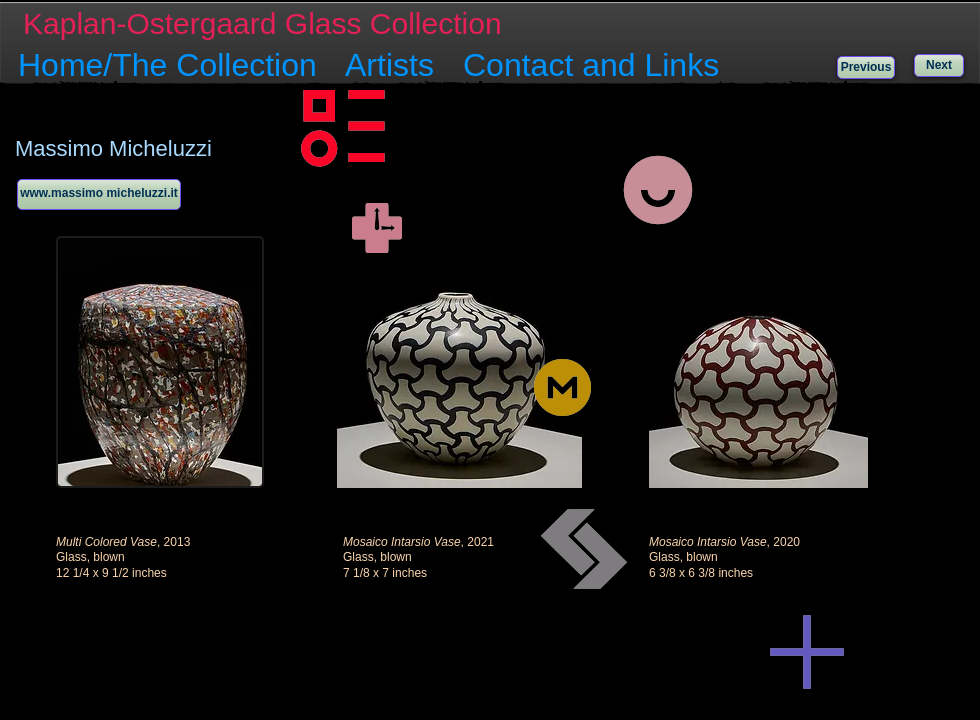 The width and height of the screenshot is (980, 720). I want to click on open RescueTime app, so click(377, 228).